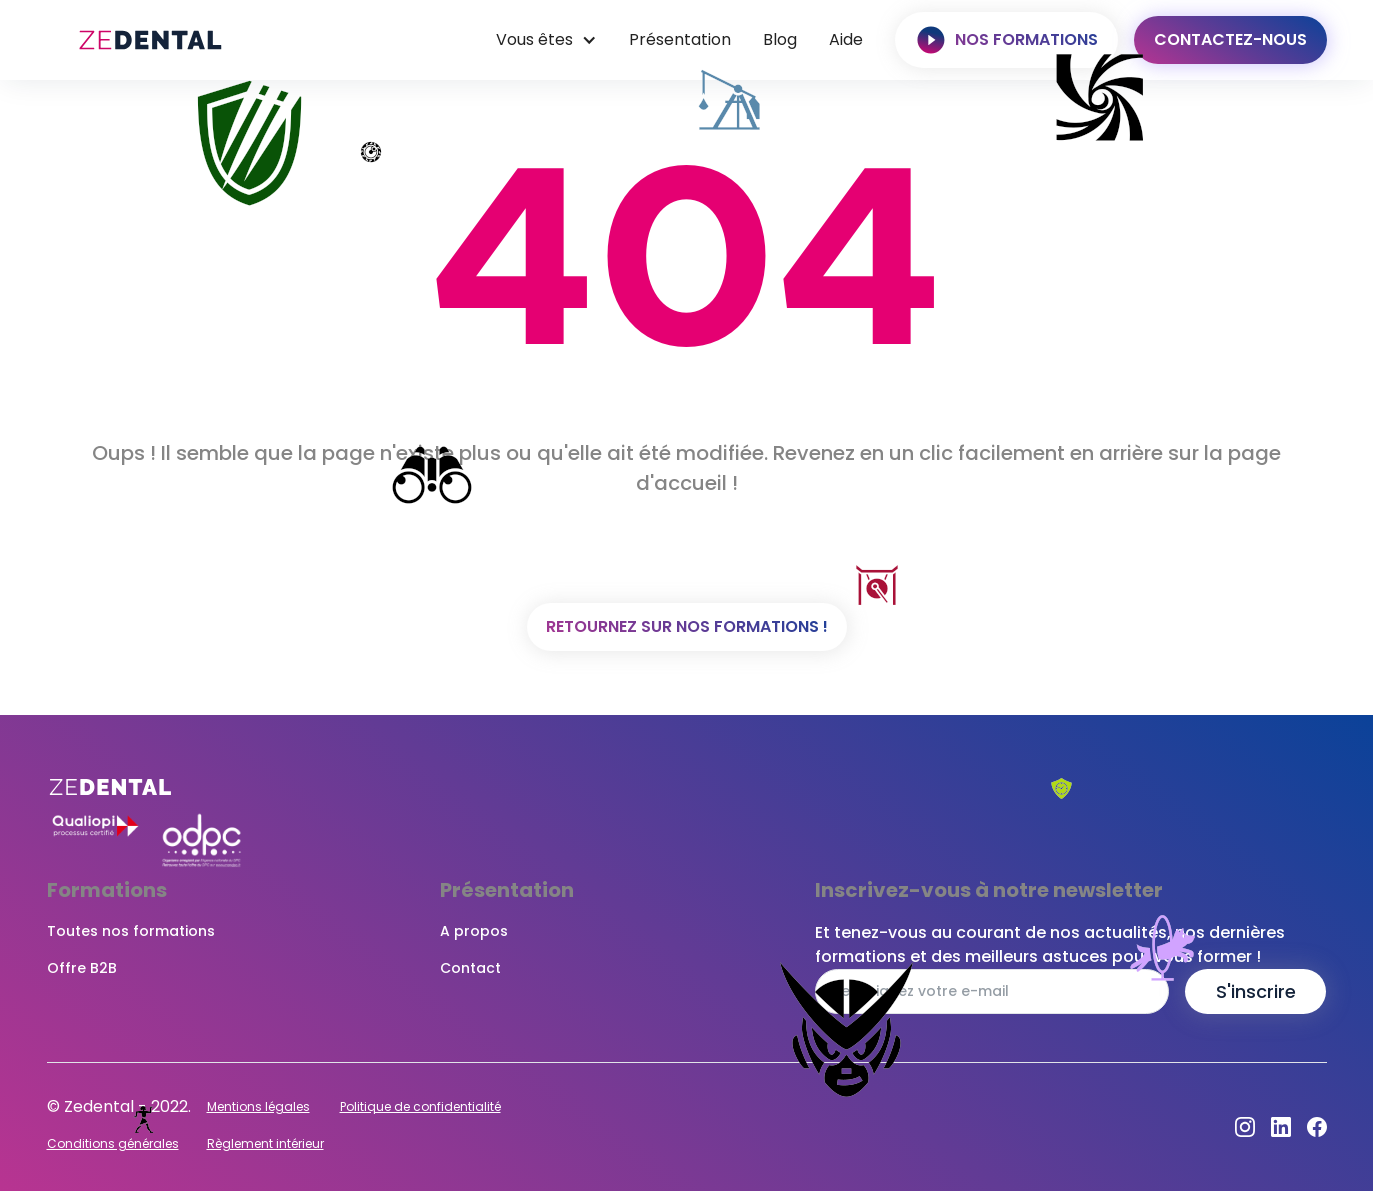  I want to click on select quick or agile character class, so click(846, 1029).